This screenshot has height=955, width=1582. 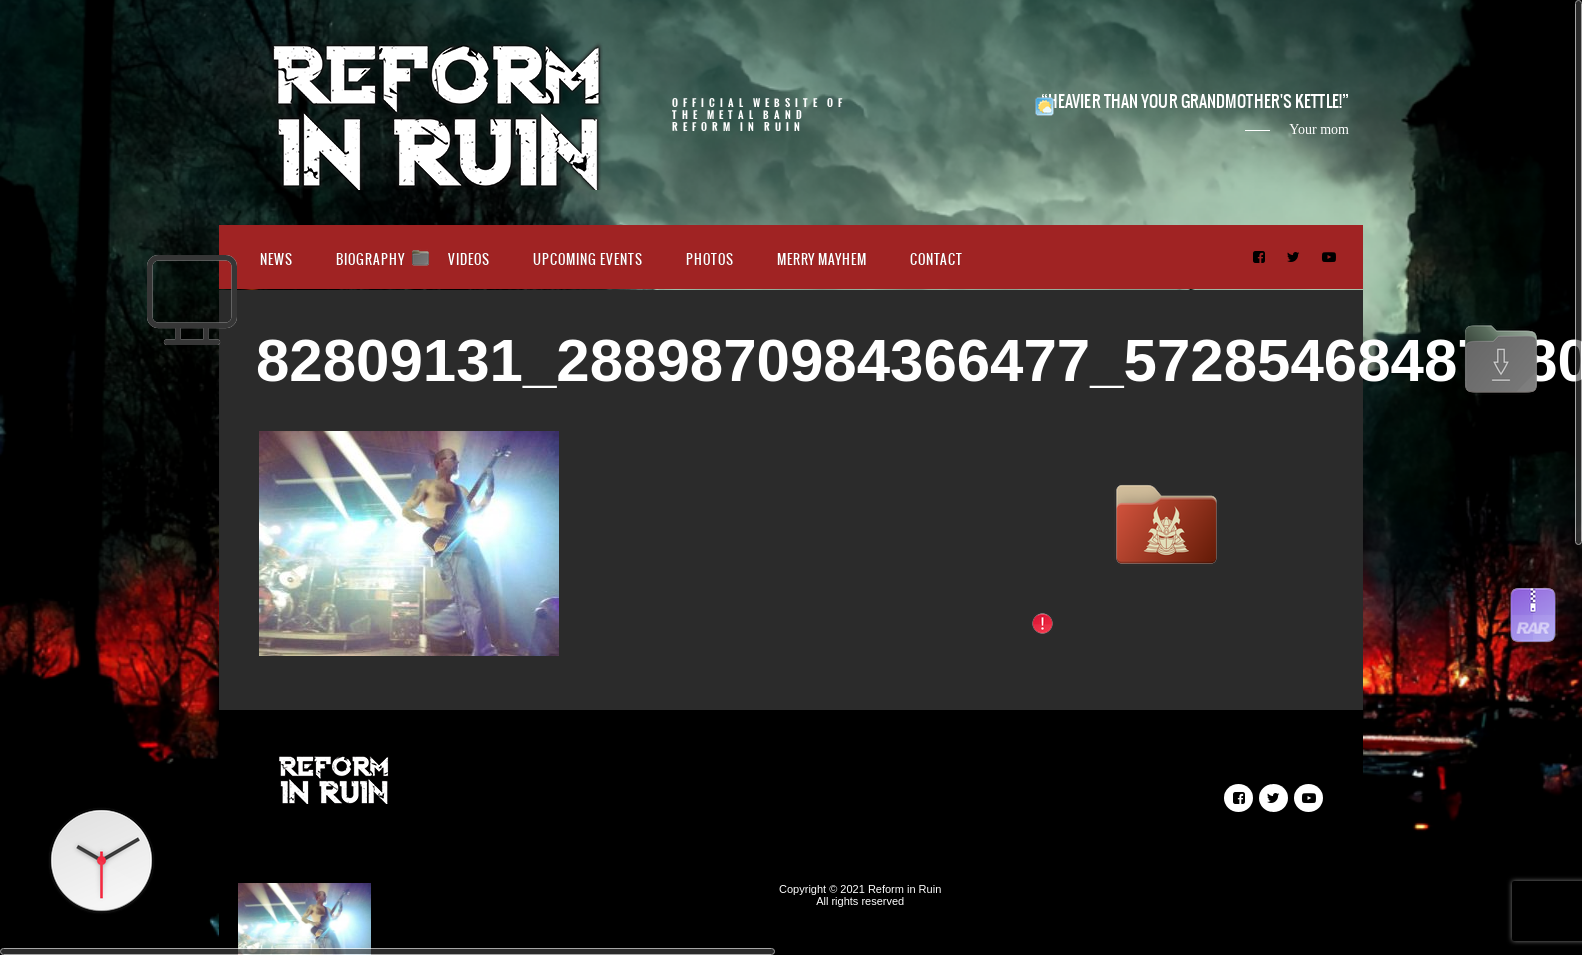 What do you see at coordinates (1166, 527) in the screenshot?
I see `folder for storing historical Japanese or shogun-themed content` at bounding box center [1166, 527].